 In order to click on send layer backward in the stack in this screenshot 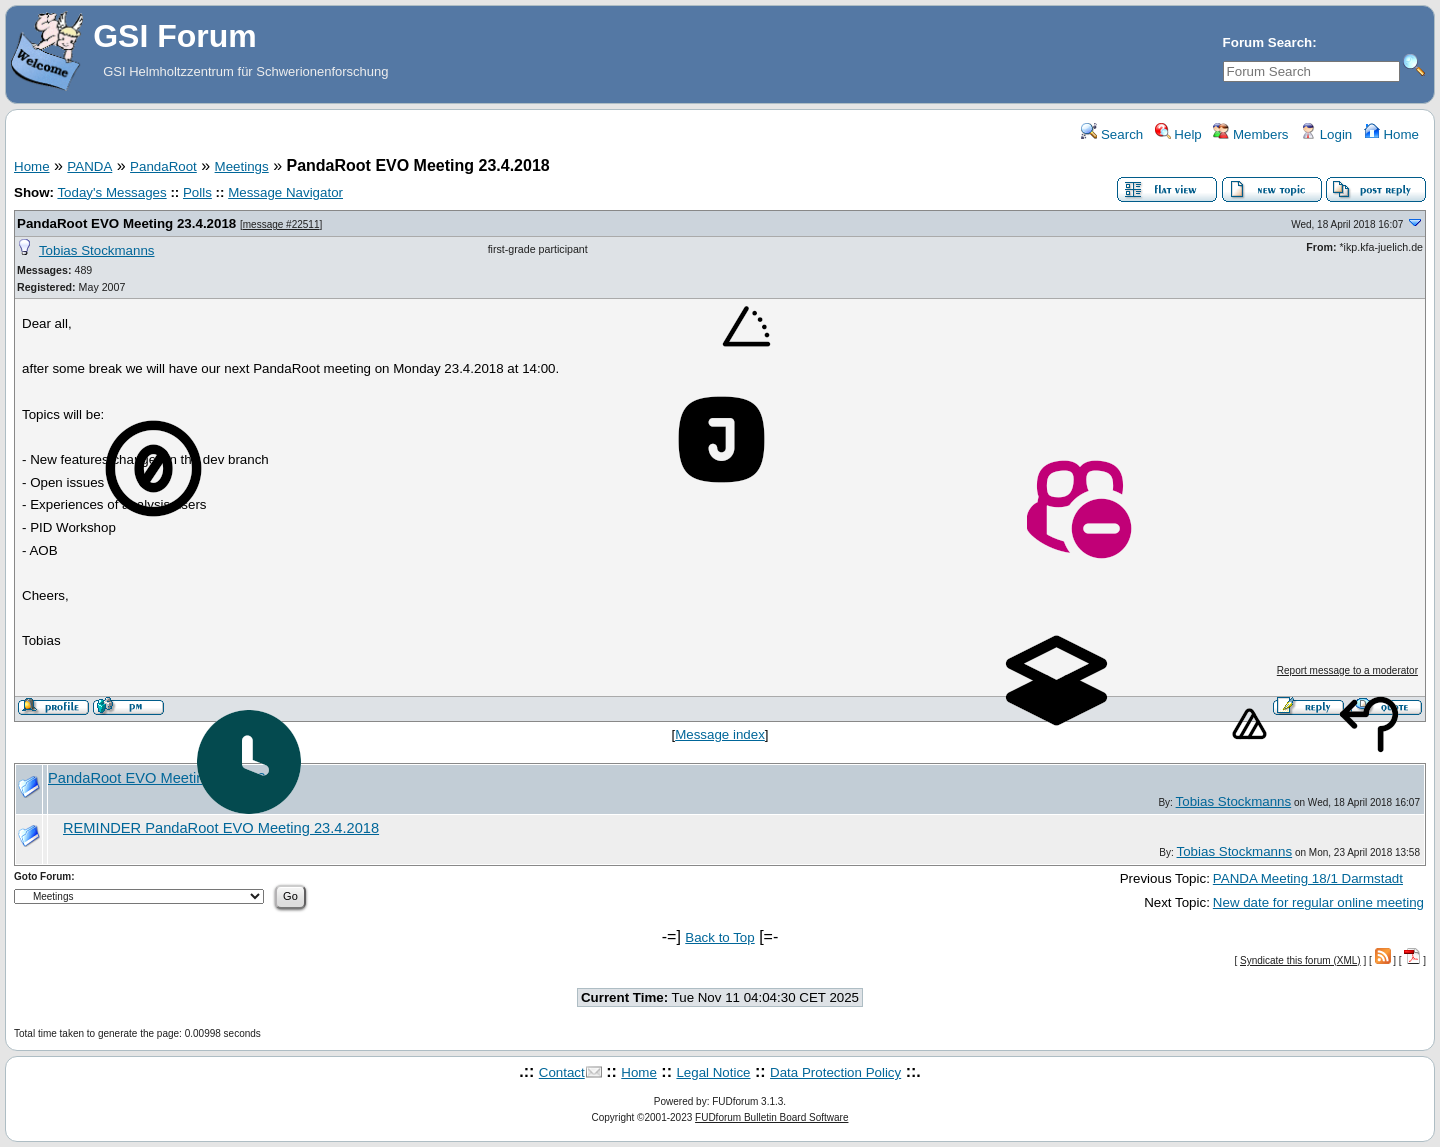, I will do `click(1056, 680)`.